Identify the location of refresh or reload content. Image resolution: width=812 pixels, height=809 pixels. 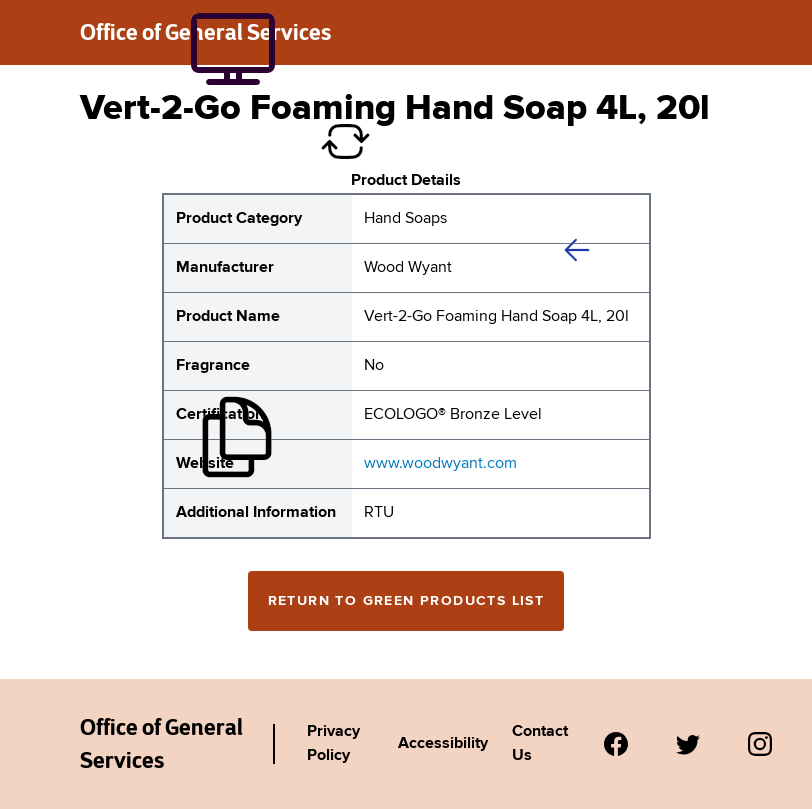
(345, 141).